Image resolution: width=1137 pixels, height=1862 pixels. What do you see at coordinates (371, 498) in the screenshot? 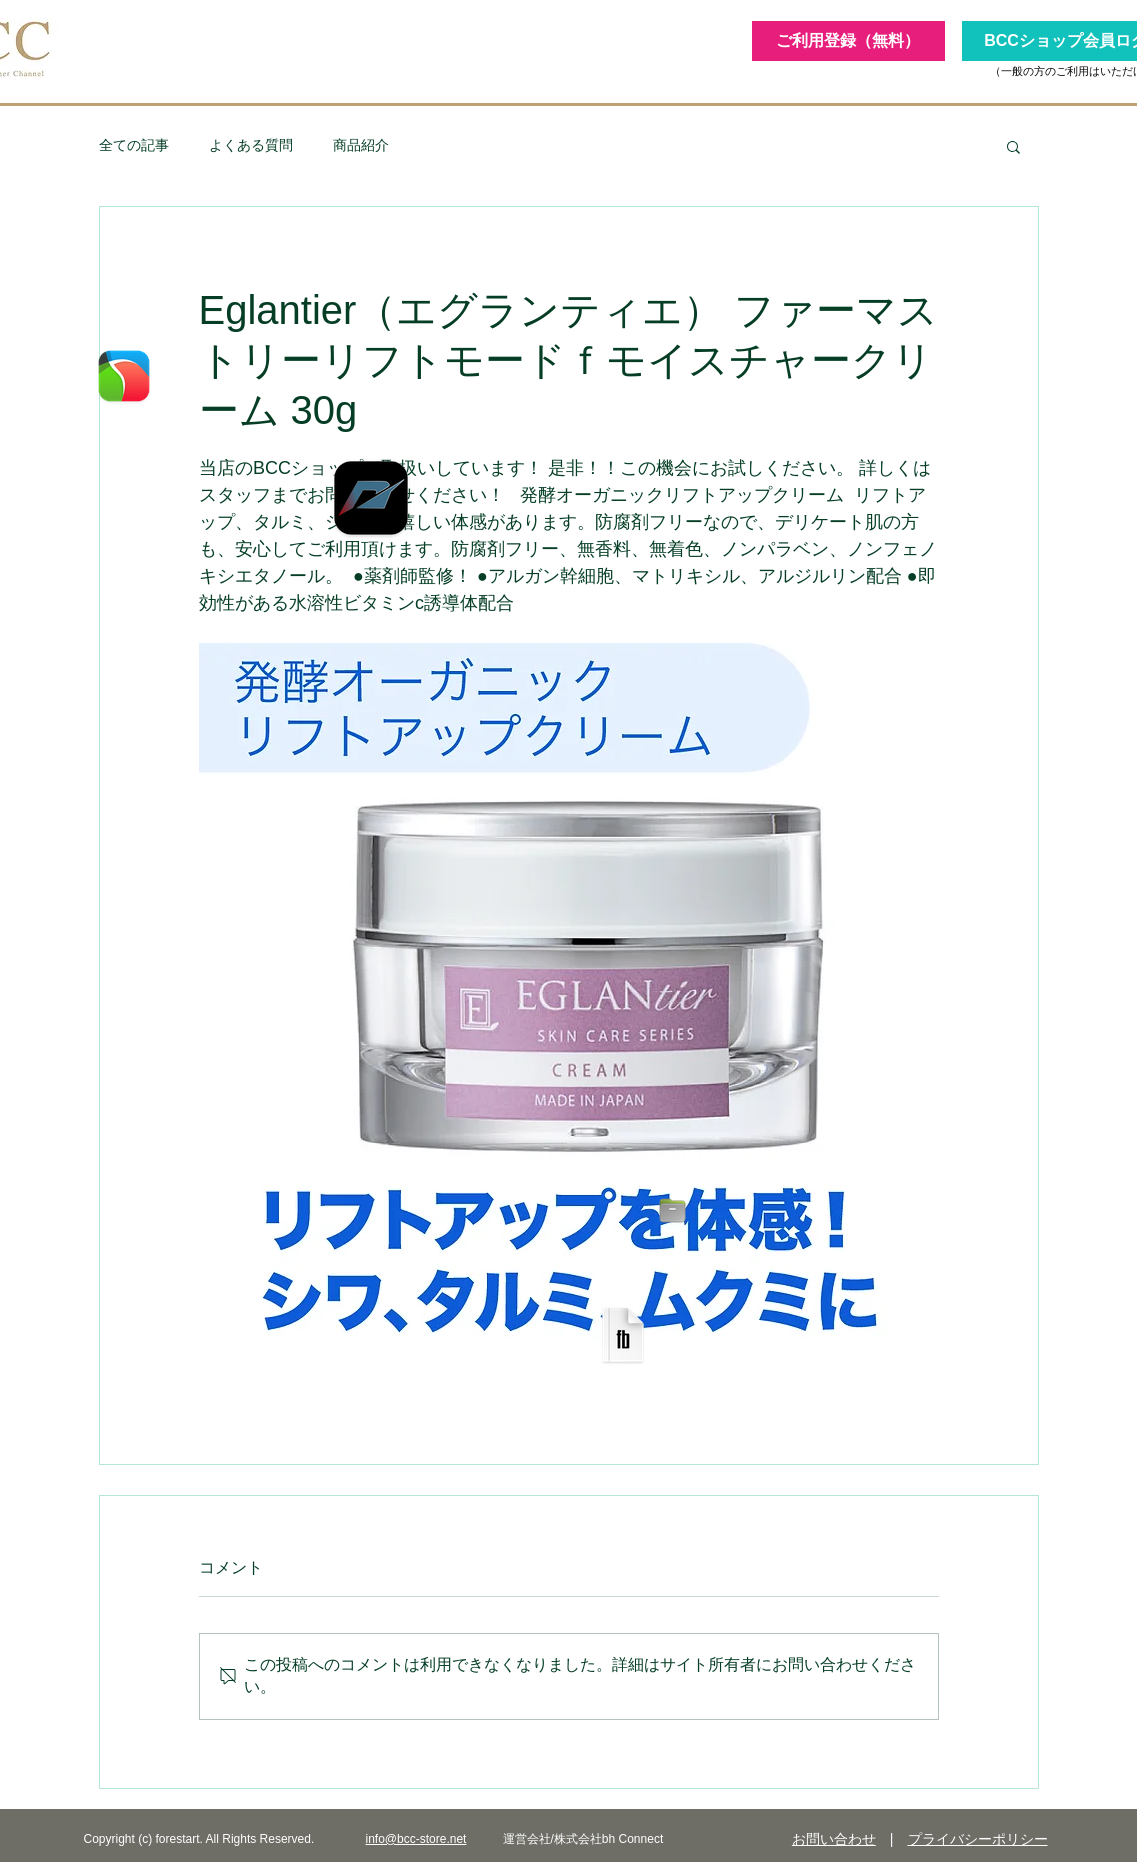
I see `launch need for speed rivals game` at bounding box center [371, 498].